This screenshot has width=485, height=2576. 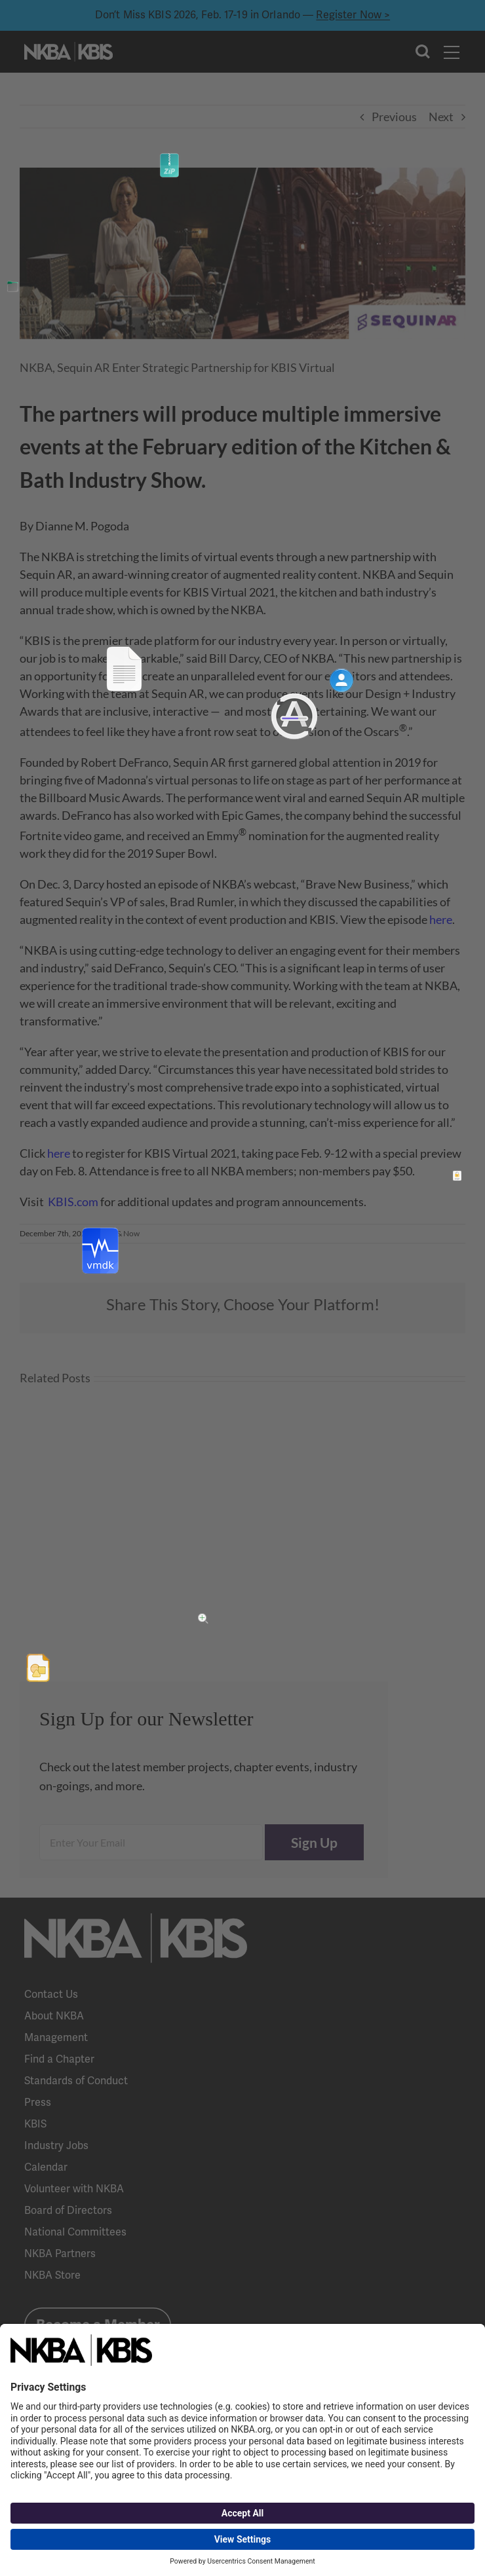 I want to click on open software updater to check for system updates, so click(x=294, y=716).